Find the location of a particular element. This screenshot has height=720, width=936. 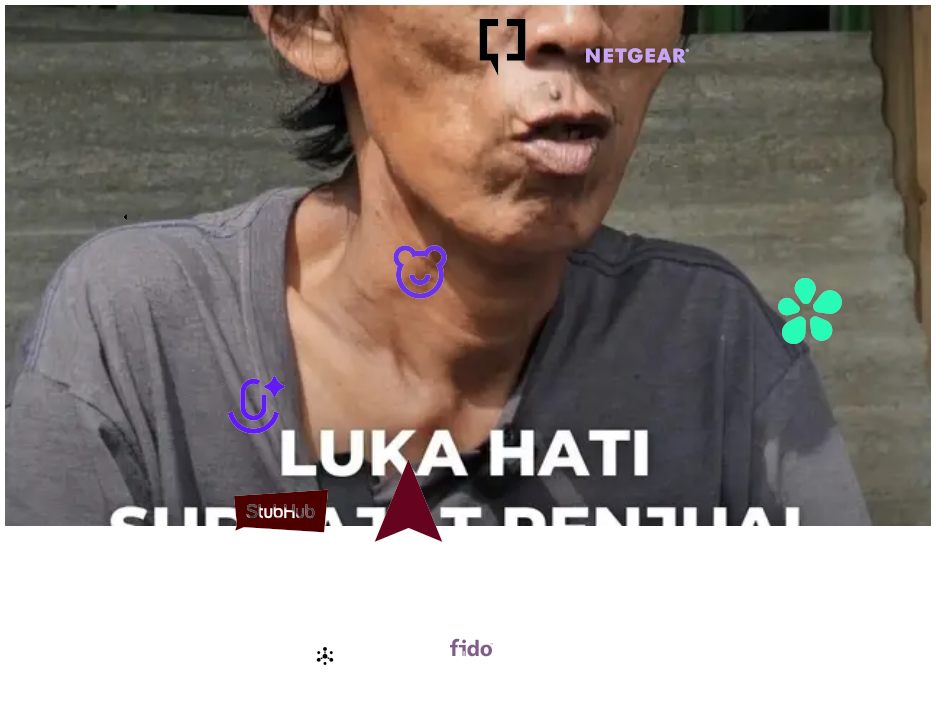

open ICQ messenger app is located at coordinates (810, 311).